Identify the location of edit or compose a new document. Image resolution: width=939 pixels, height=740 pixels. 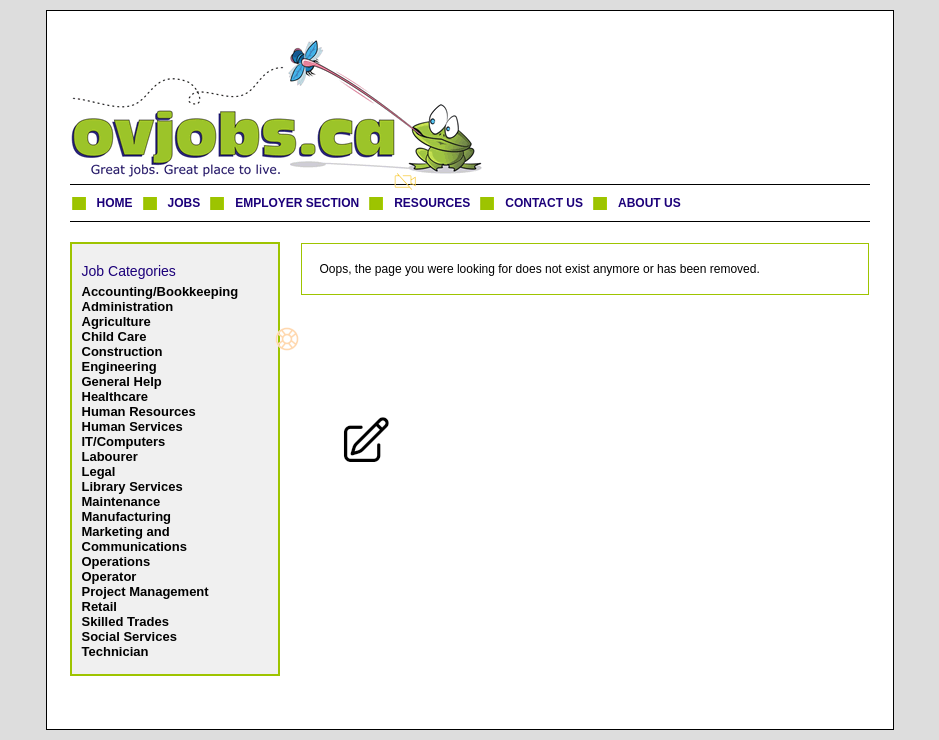
(365, 440).